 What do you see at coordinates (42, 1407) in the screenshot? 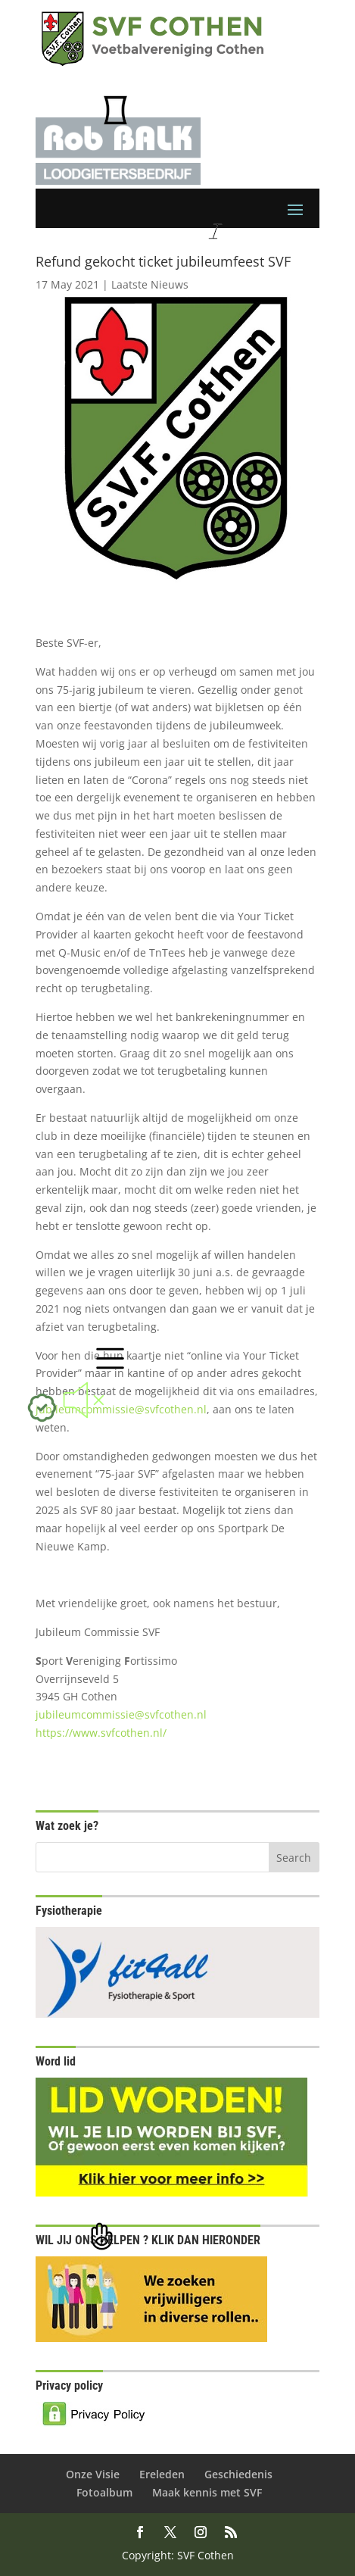
I see `indicates a verified account or profile` at bounding box center [42, 1407].